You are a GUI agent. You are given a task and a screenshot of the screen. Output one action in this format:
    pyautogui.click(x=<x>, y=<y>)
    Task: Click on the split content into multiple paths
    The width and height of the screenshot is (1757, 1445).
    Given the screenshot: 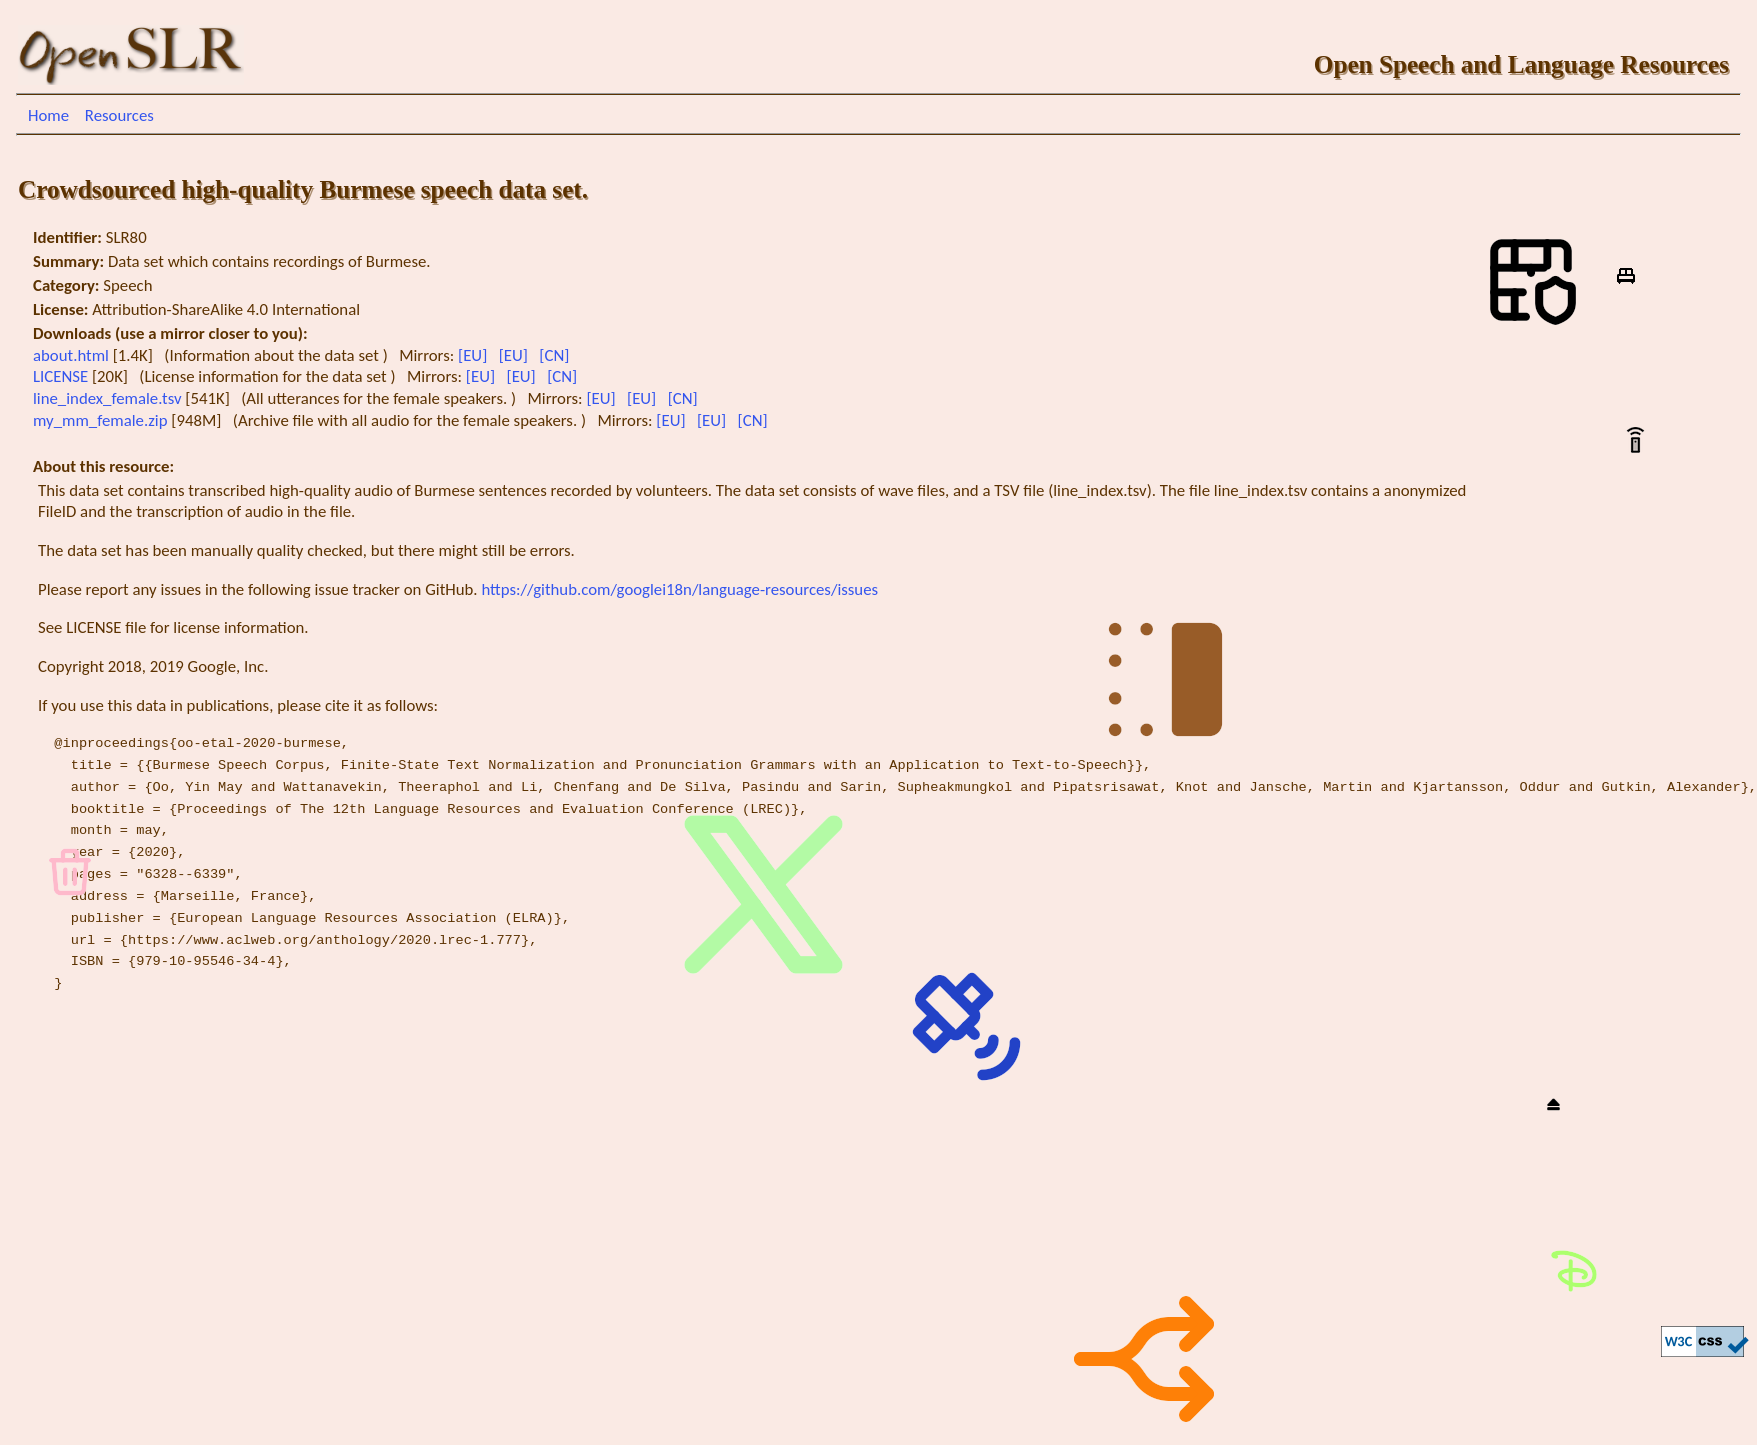 What is the action you would take?
    pyautogui.click(x=1144, y=1359)
    